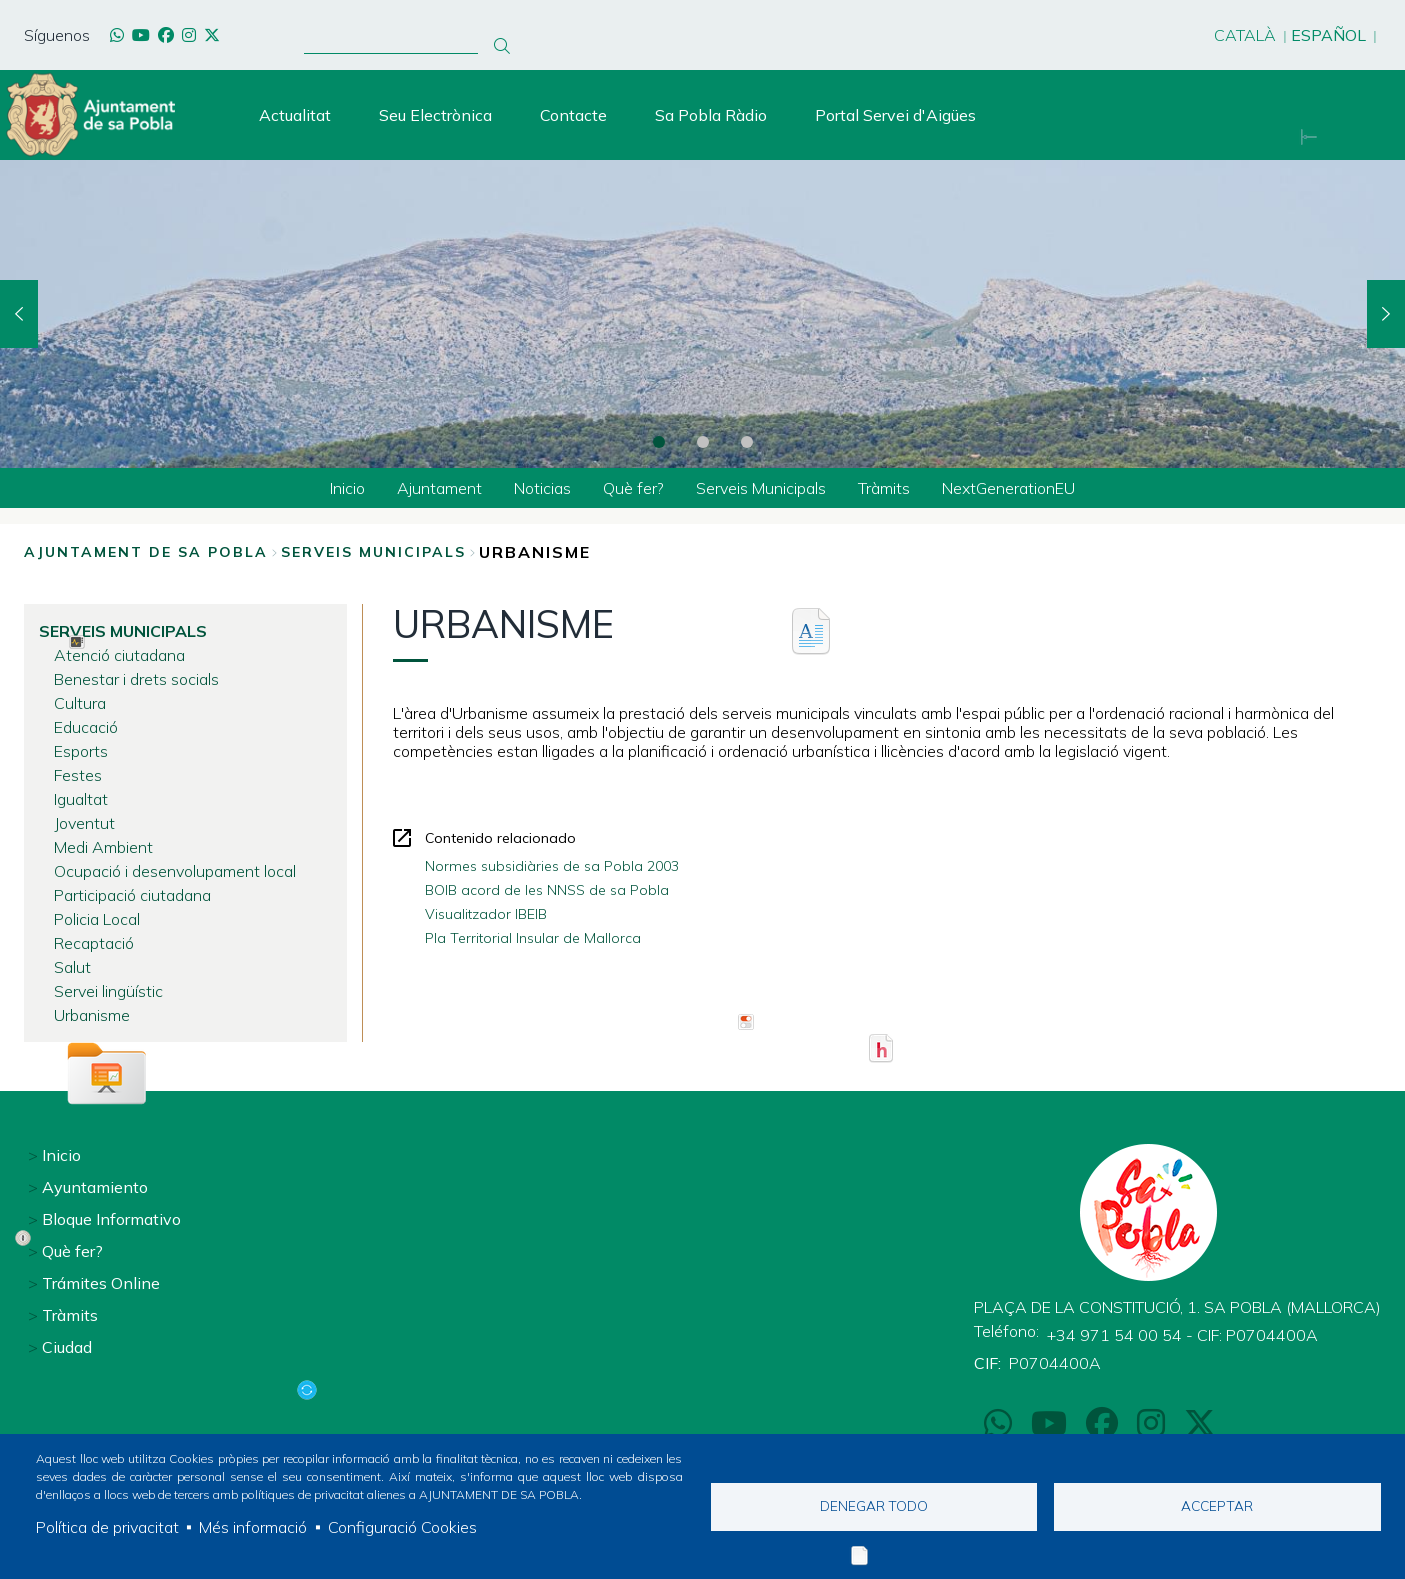 This screenshot has width=1405, height=1579. I want to click on open system monitor application, so click(77, 642).